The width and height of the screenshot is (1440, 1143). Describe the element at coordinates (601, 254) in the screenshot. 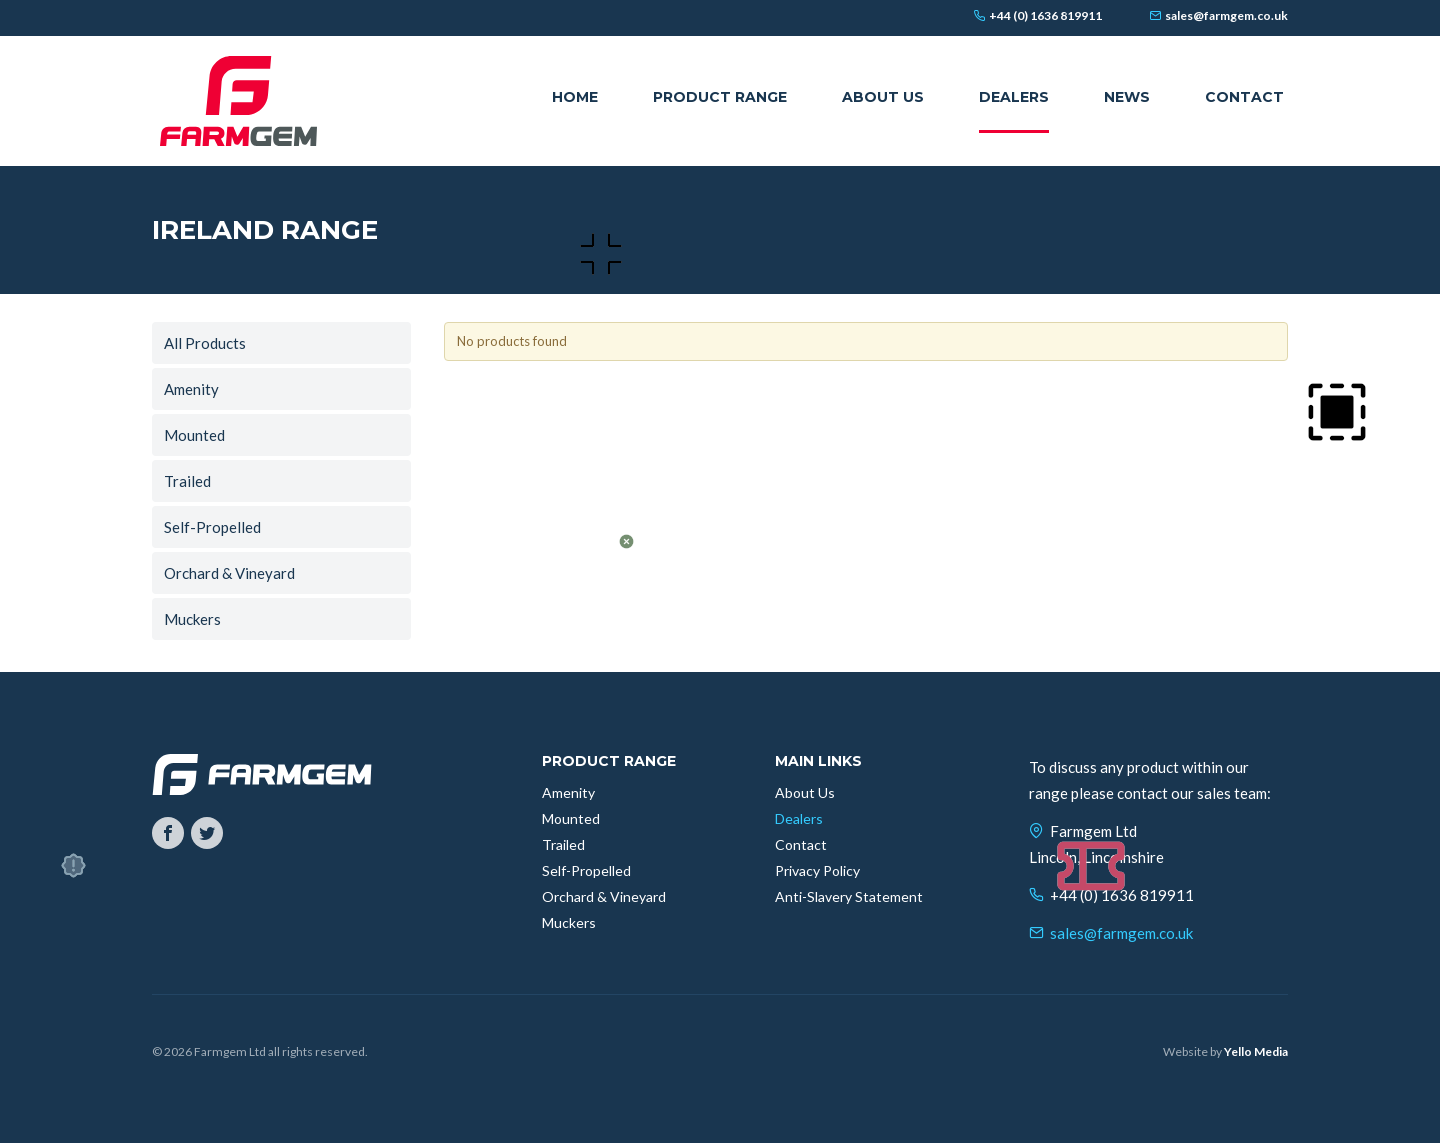

I see `exit fullscreen mode` at that location.